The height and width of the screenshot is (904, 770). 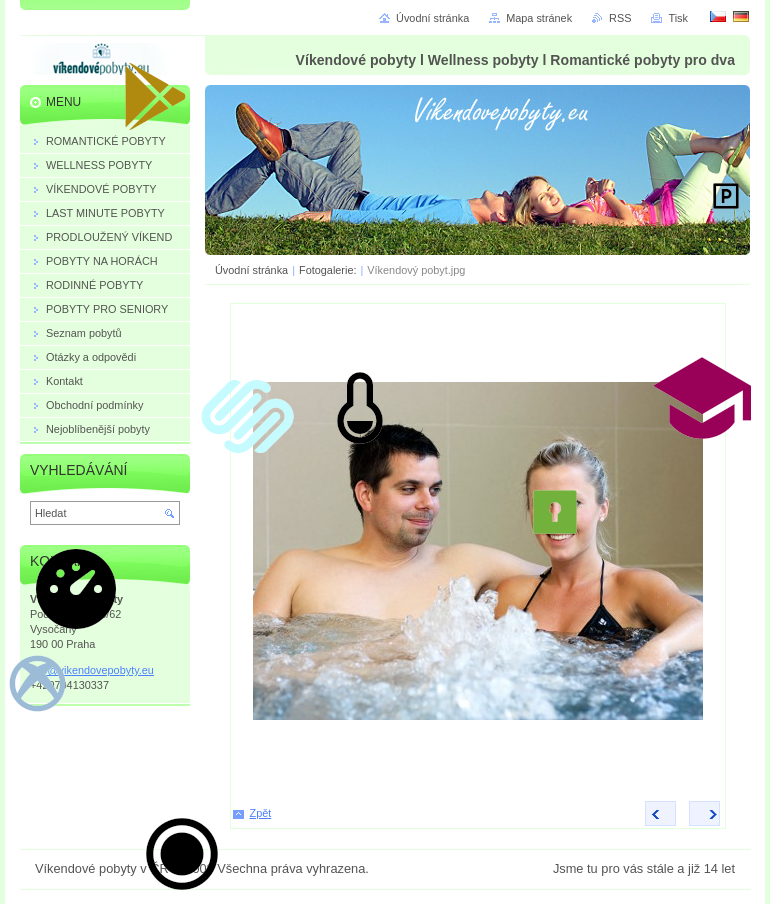 What do you see at coordinates (37, 683) in the screenshot?
I see `open Xbox app or gaming services` at bounding box center [37, 683].